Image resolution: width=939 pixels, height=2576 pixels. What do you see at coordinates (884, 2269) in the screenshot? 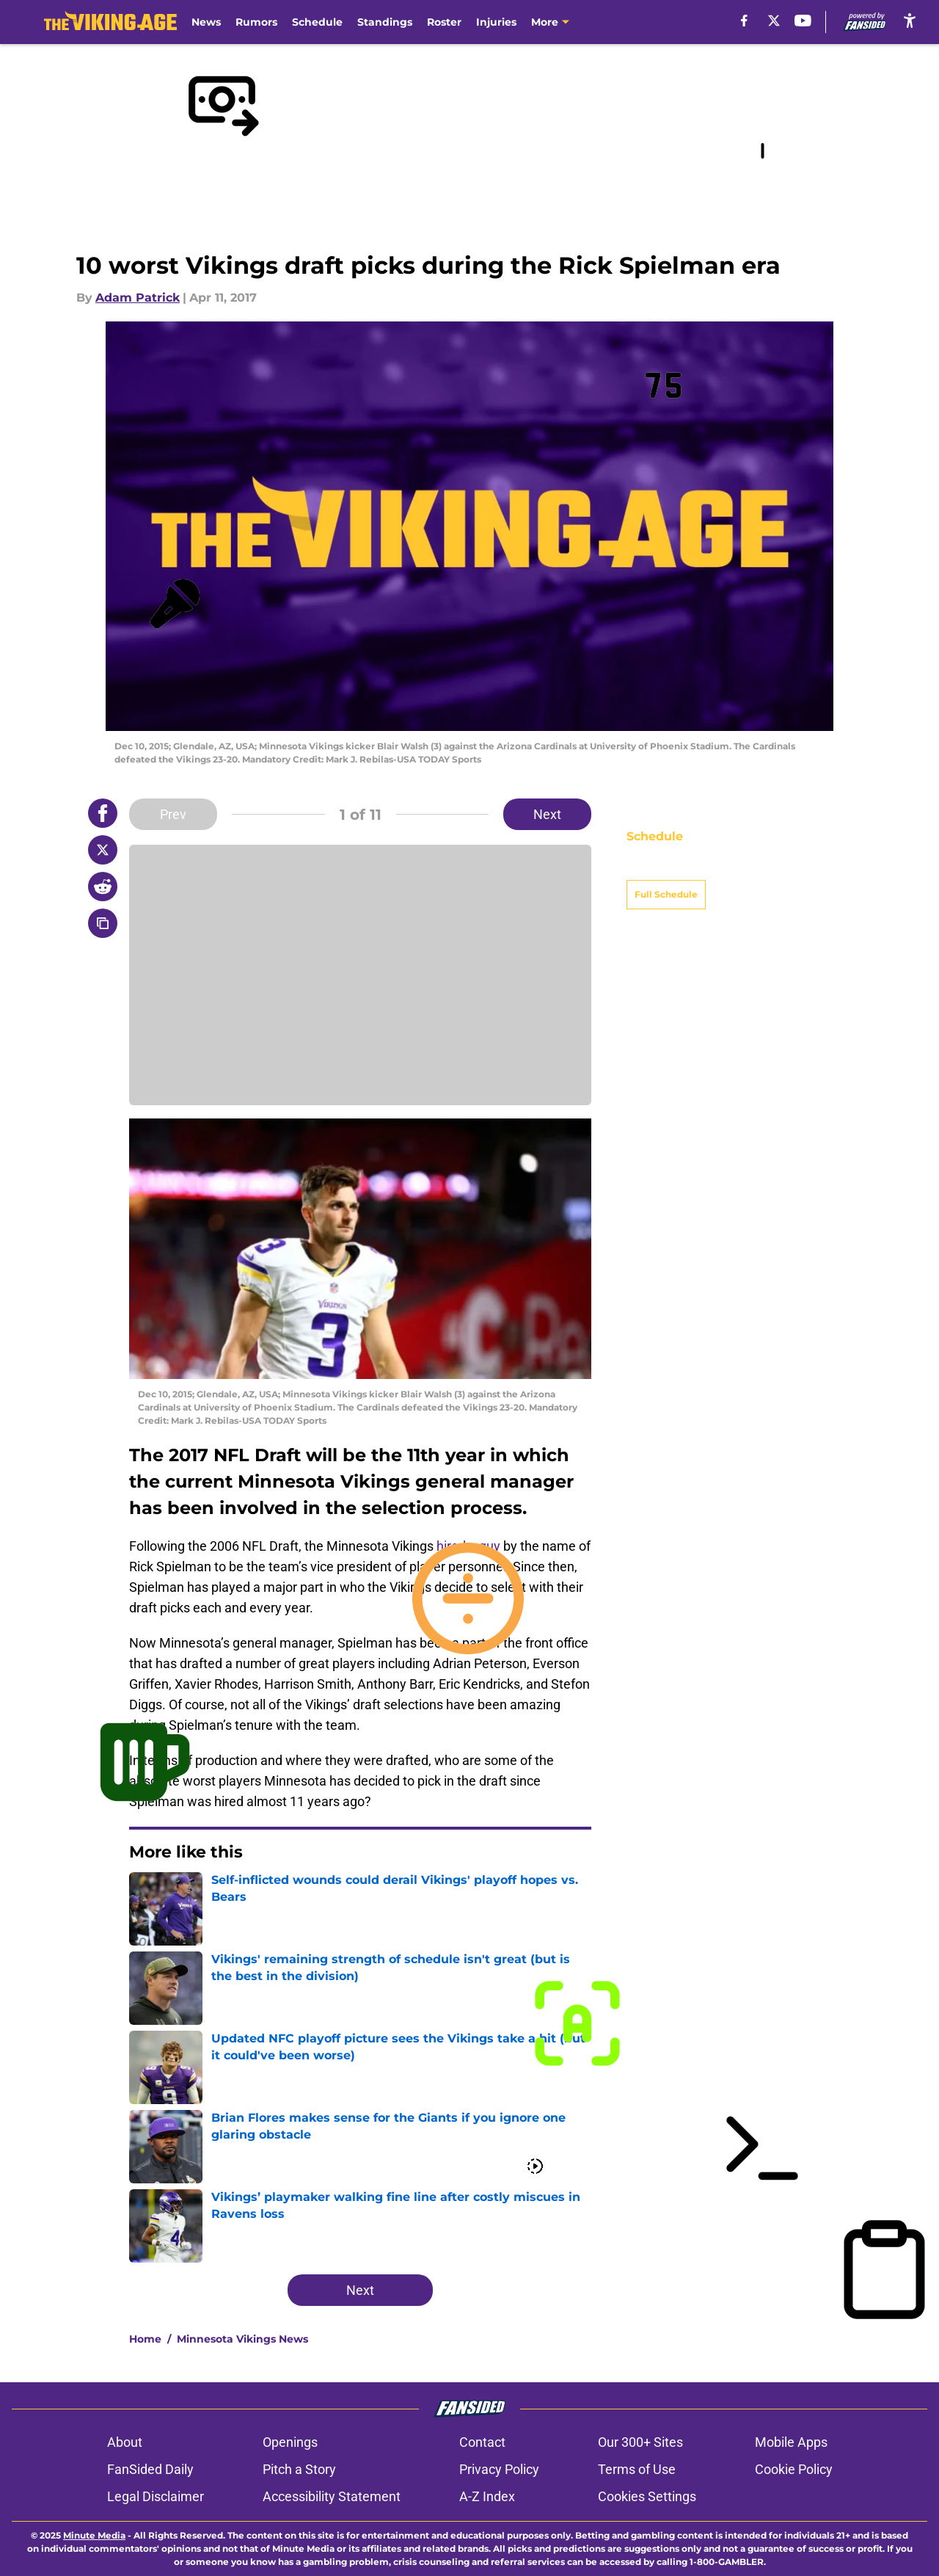
I see `copy to clipboard` at bounding box center [884, 2269].